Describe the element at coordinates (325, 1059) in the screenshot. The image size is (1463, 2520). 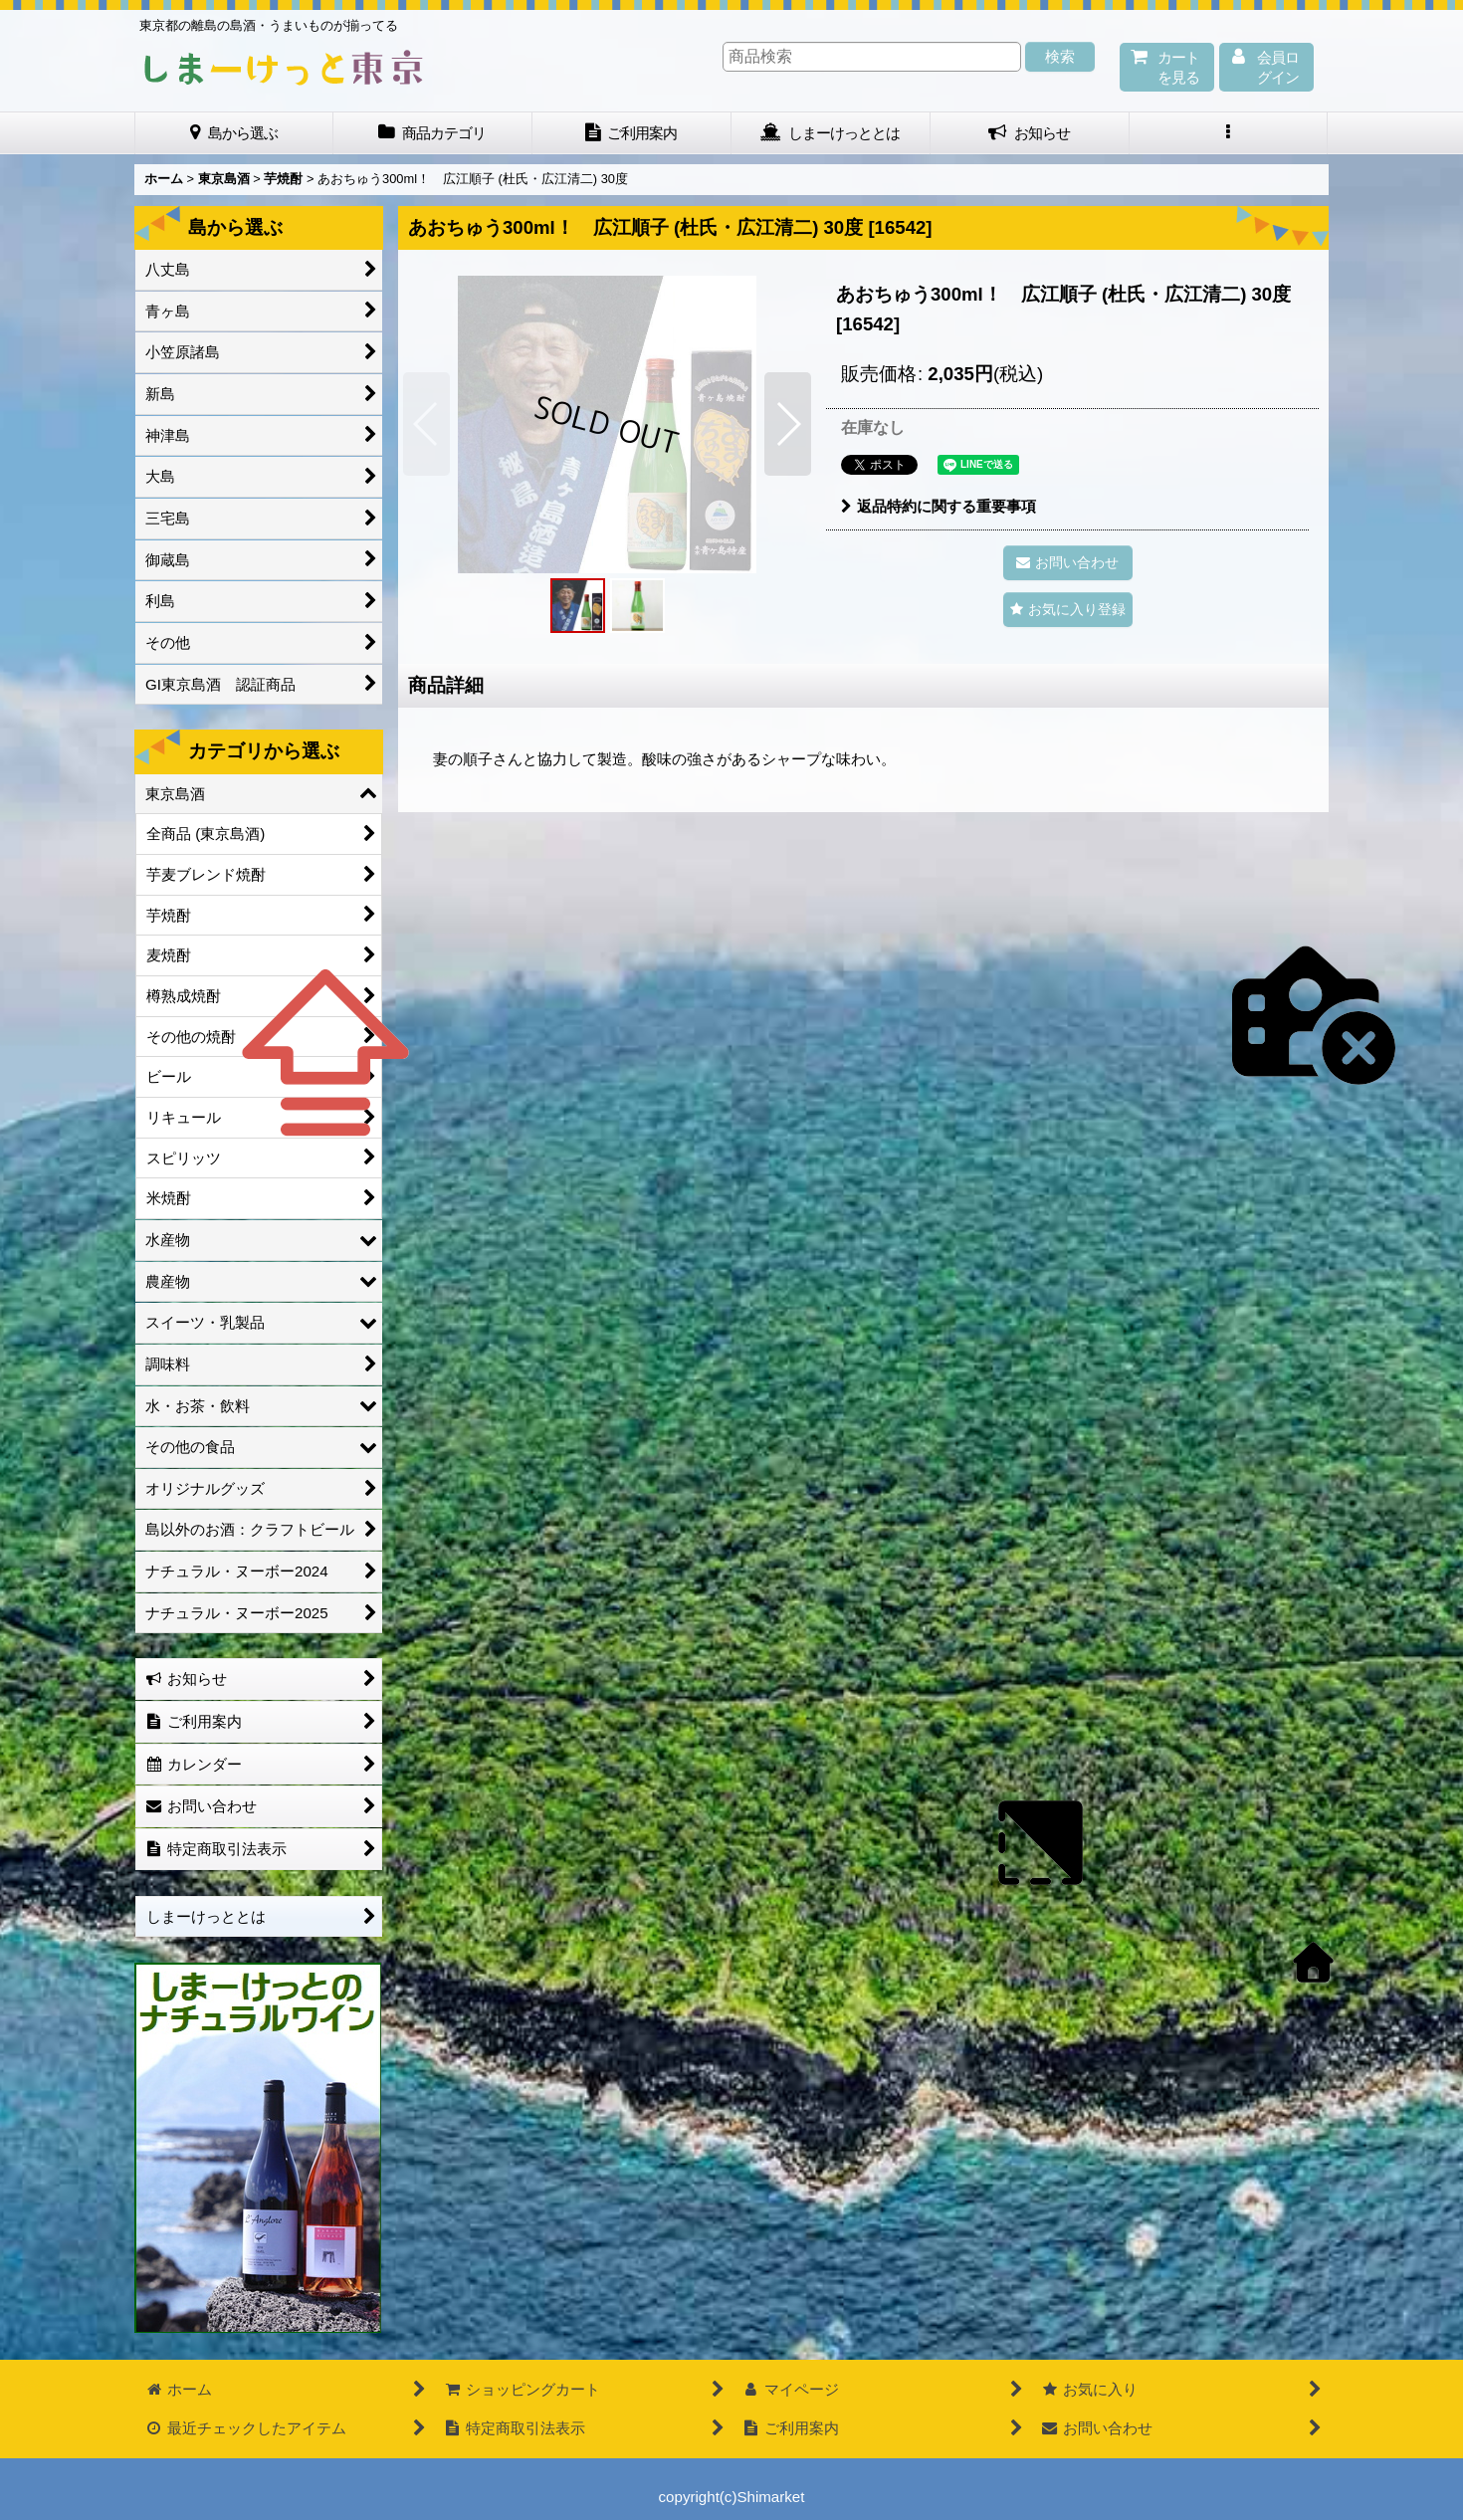
I see `upload file or content` at that location.